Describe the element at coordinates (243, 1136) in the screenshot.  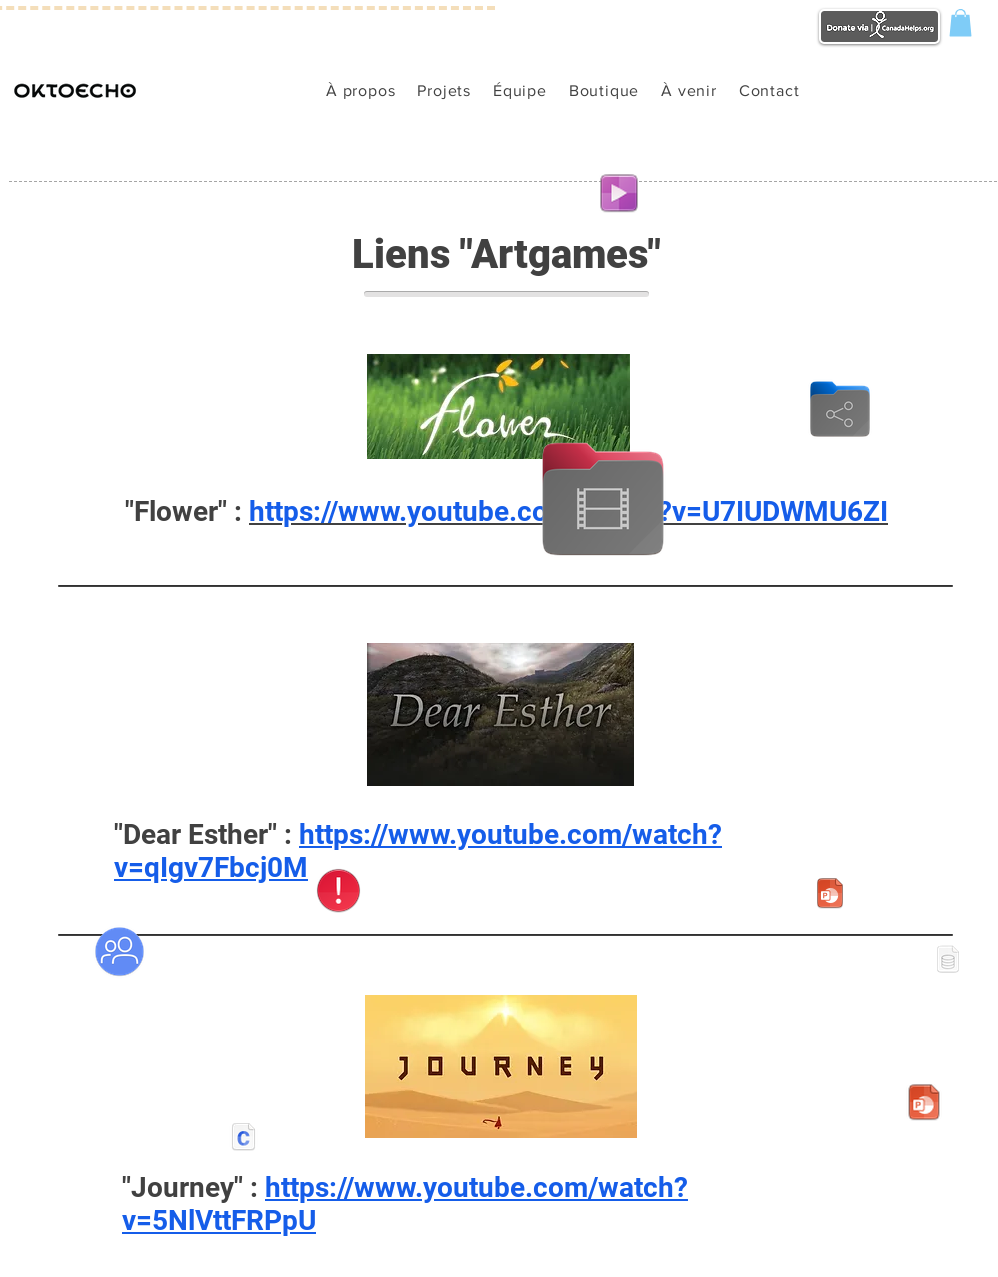
I see `a C programming language source file` at that location.